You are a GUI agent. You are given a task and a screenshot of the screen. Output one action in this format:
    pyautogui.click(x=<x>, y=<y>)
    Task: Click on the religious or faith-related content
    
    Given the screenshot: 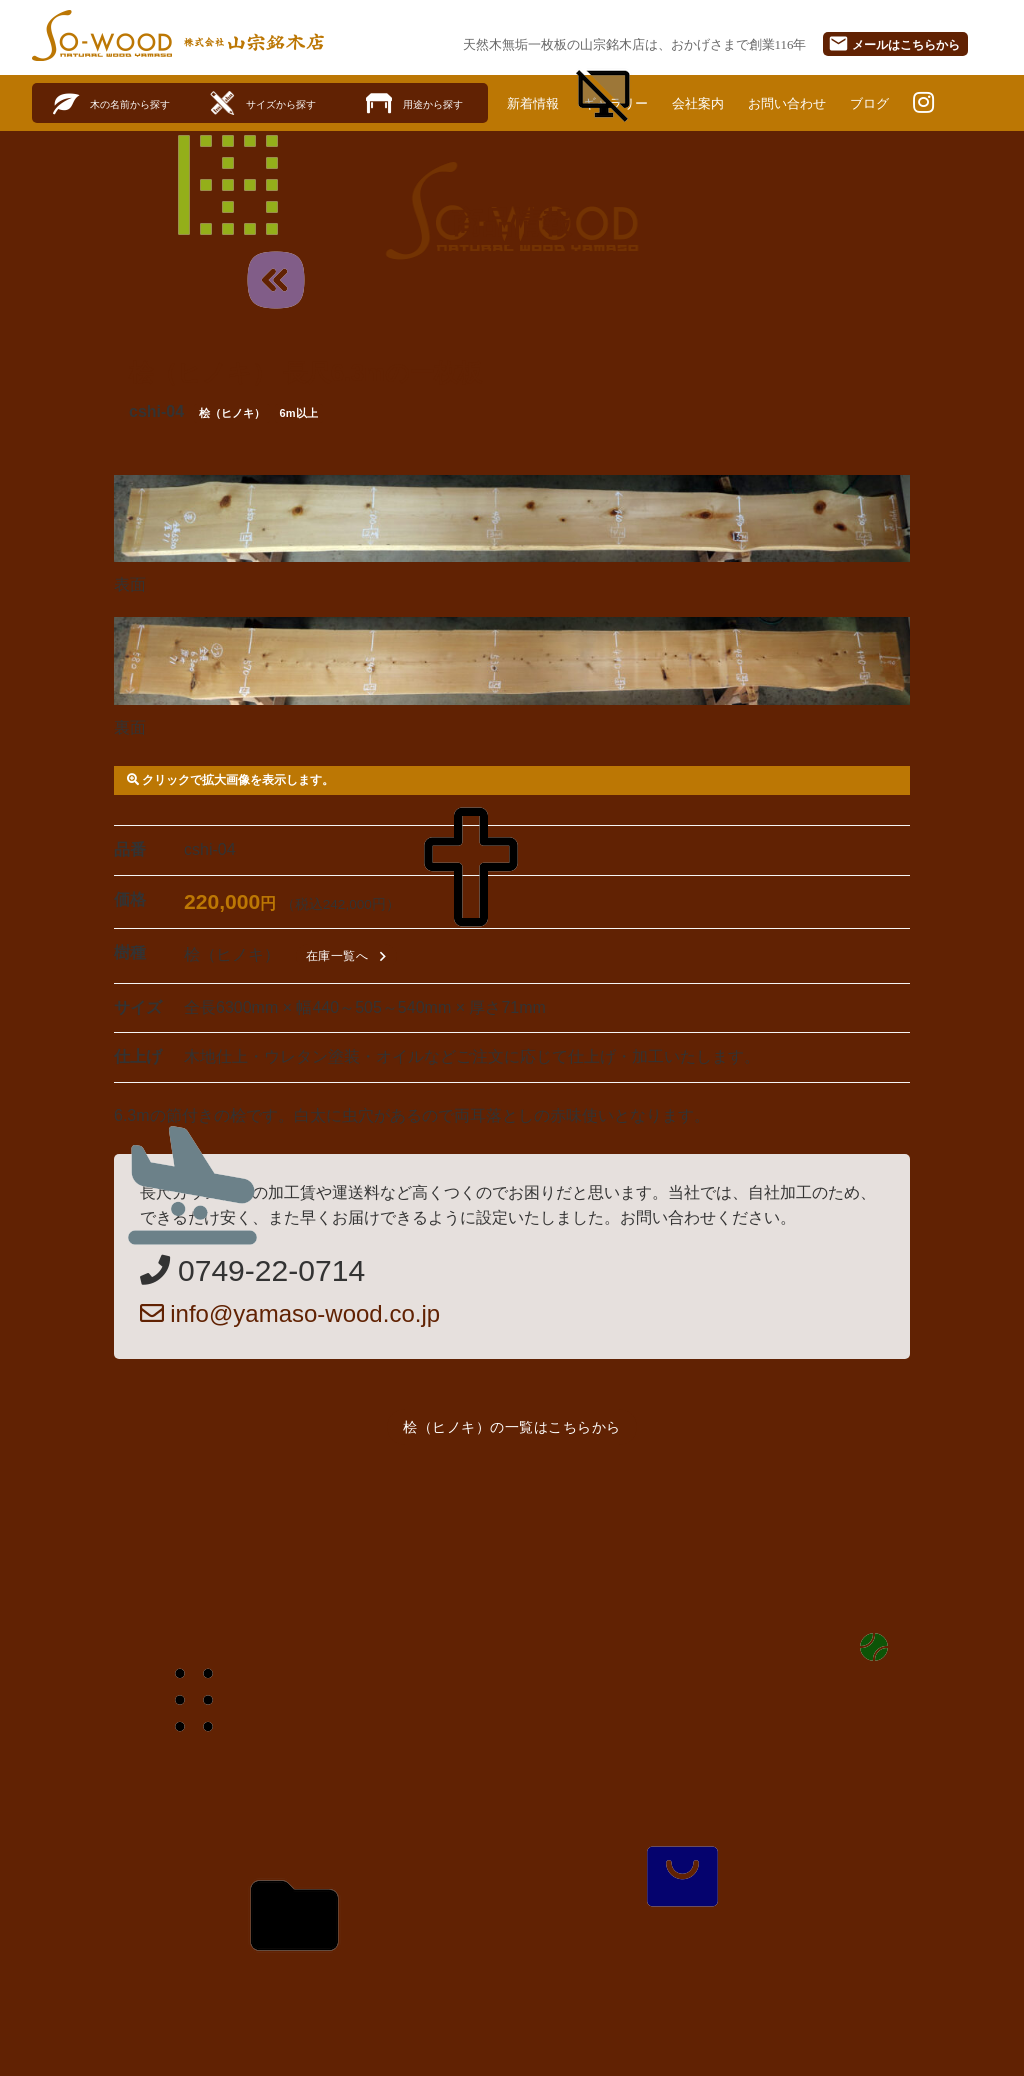 What is the action you would take?
    pyautogui.click(x=471, y=867)
    